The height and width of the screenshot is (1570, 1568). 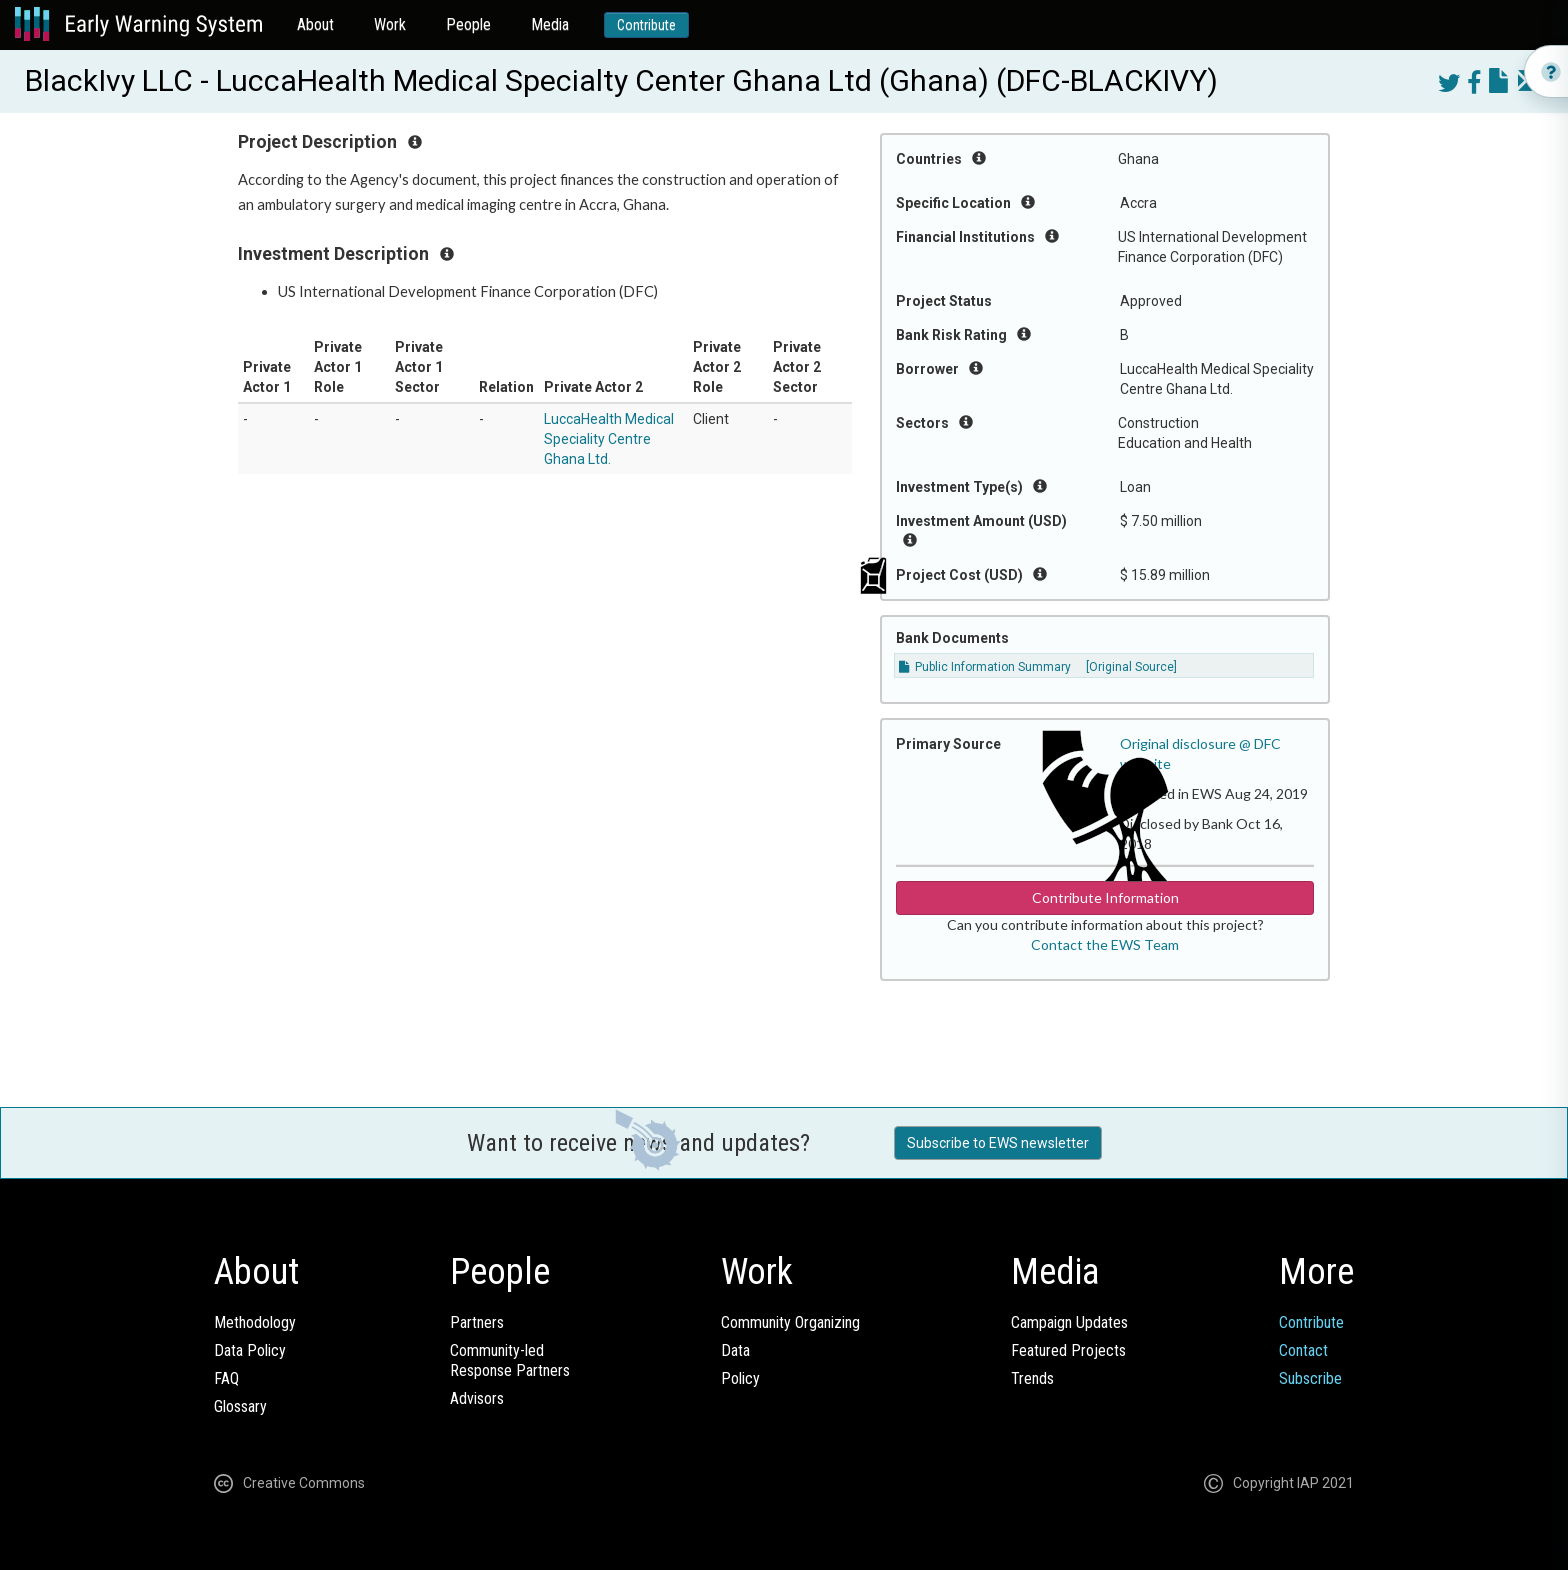 I want to click on cut or slice content into sections, so click(x=648, y=1138).